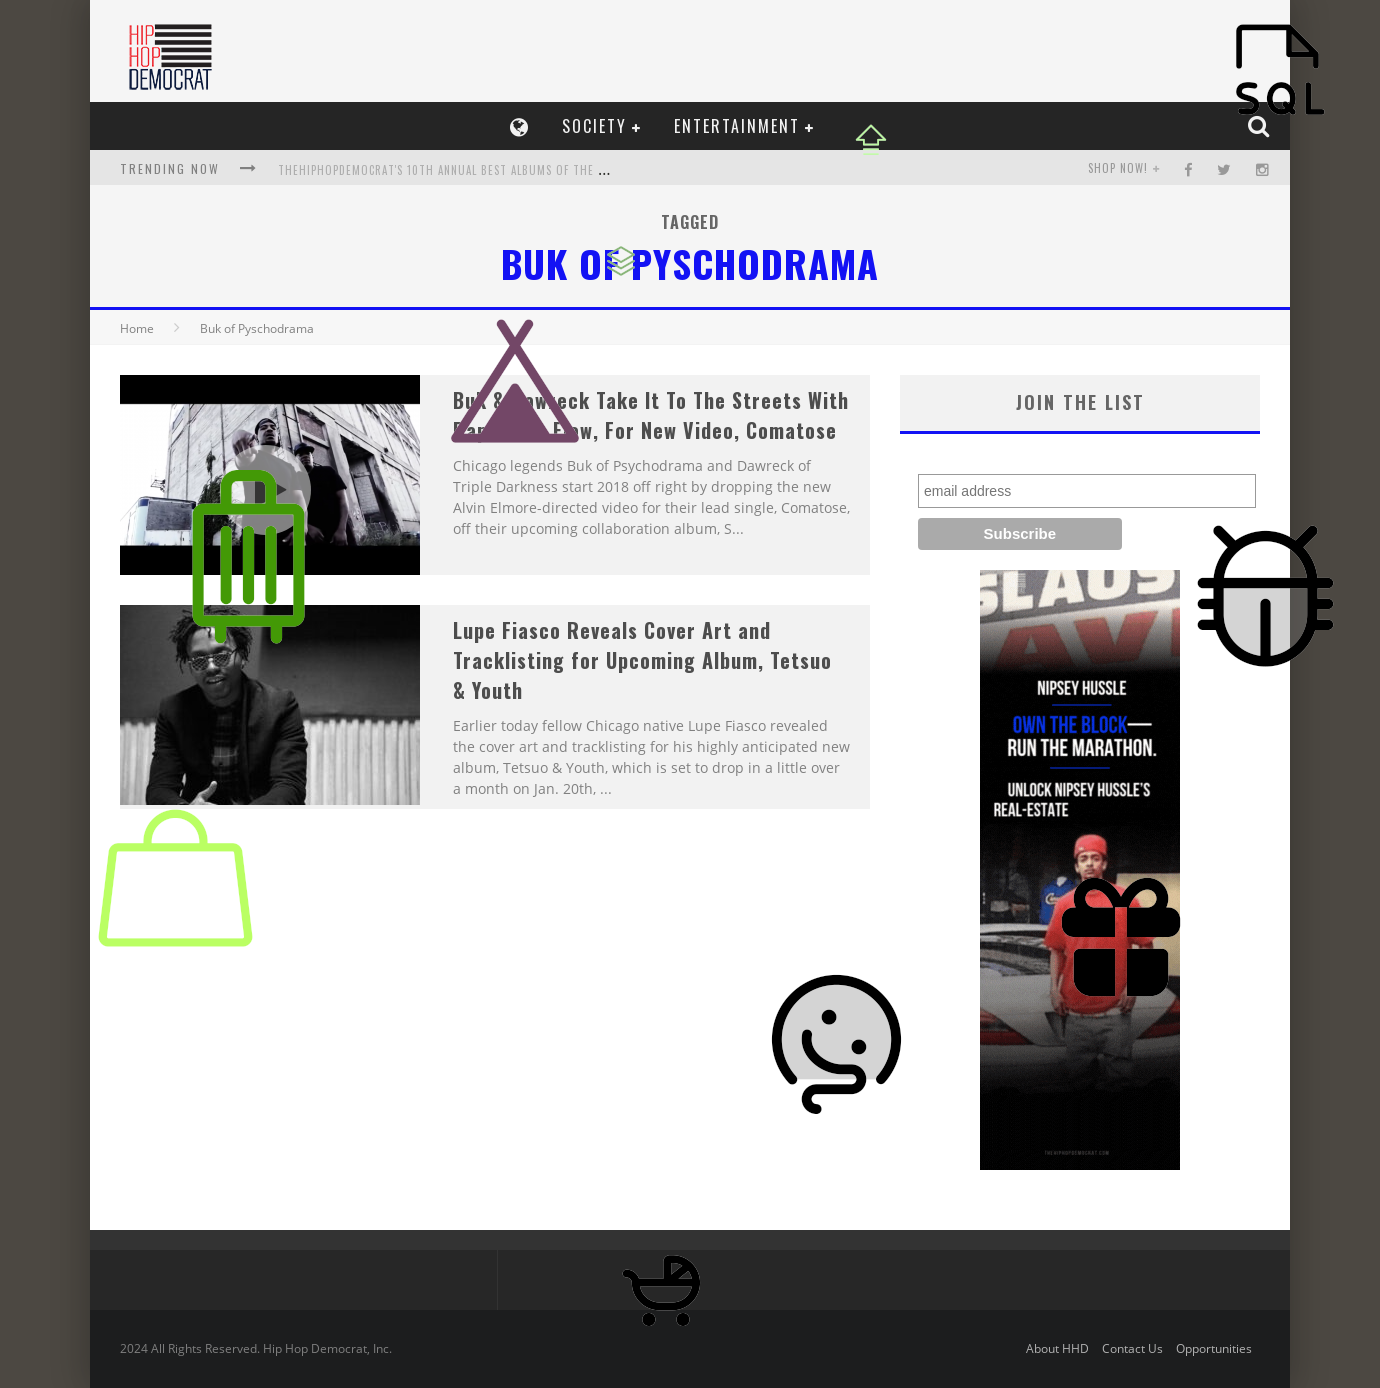  I want to click on open or view an SQL database file, so click(1277, 73).